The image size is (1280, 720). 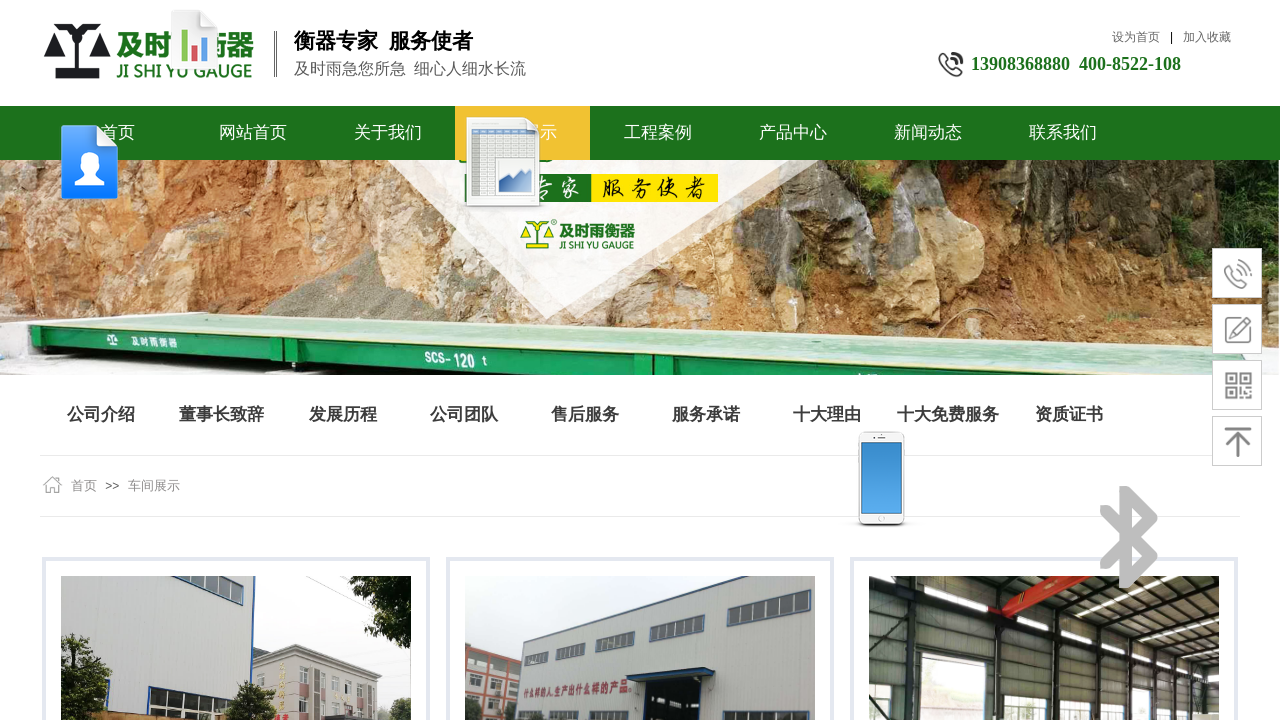 What do you see at coordinates (504, 161) in the screenshot?
I see `open a spreadsheet file` at bounding box center [504, 161].